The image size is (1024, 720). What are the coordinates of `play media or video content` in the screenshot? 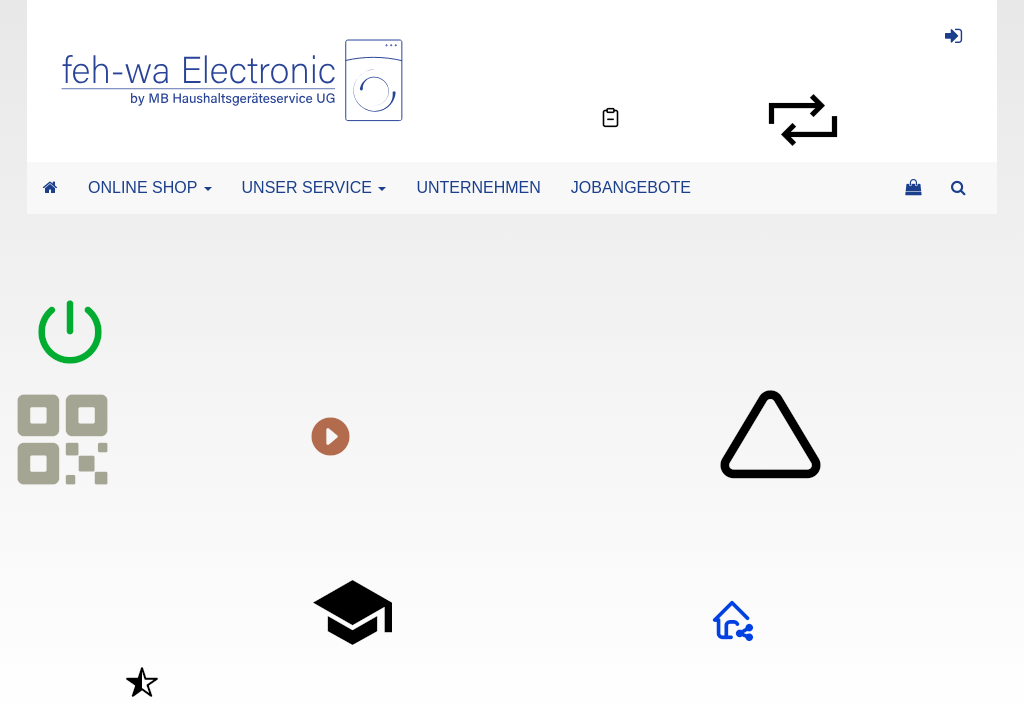 It's located at (330, 436).